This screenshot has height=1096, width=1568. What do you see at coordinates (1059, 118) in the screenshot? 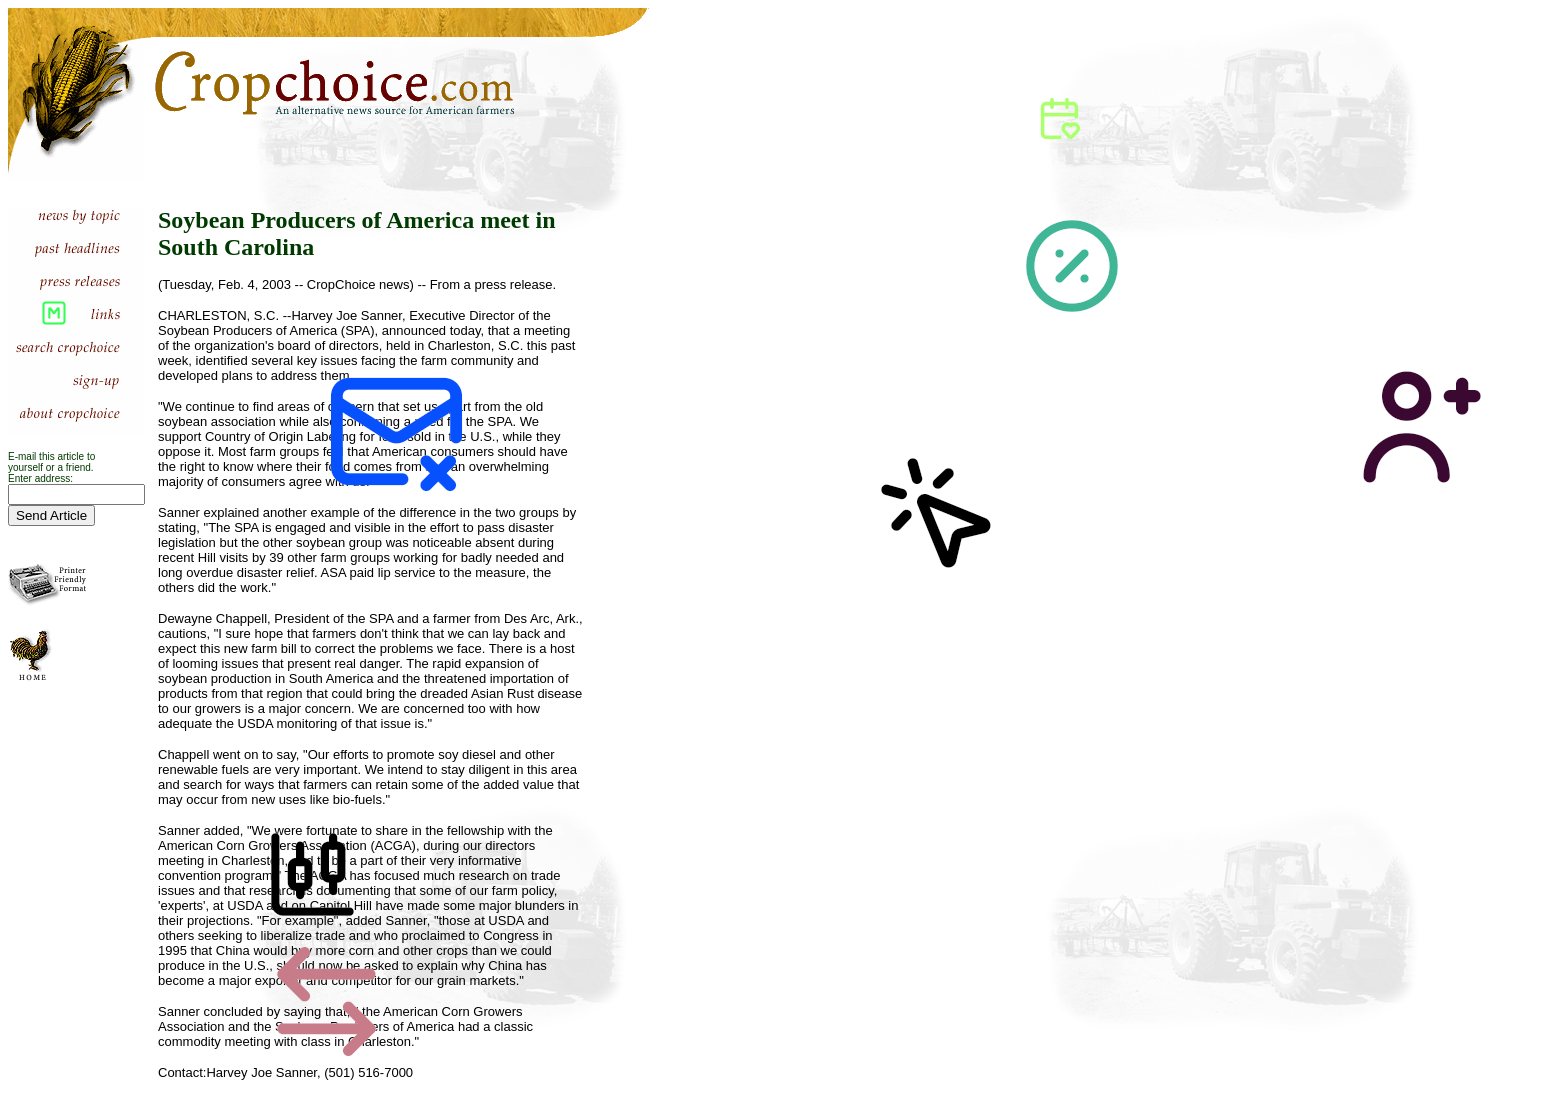
I see `view favorite or liked events` at bounding box center [1059, 118].